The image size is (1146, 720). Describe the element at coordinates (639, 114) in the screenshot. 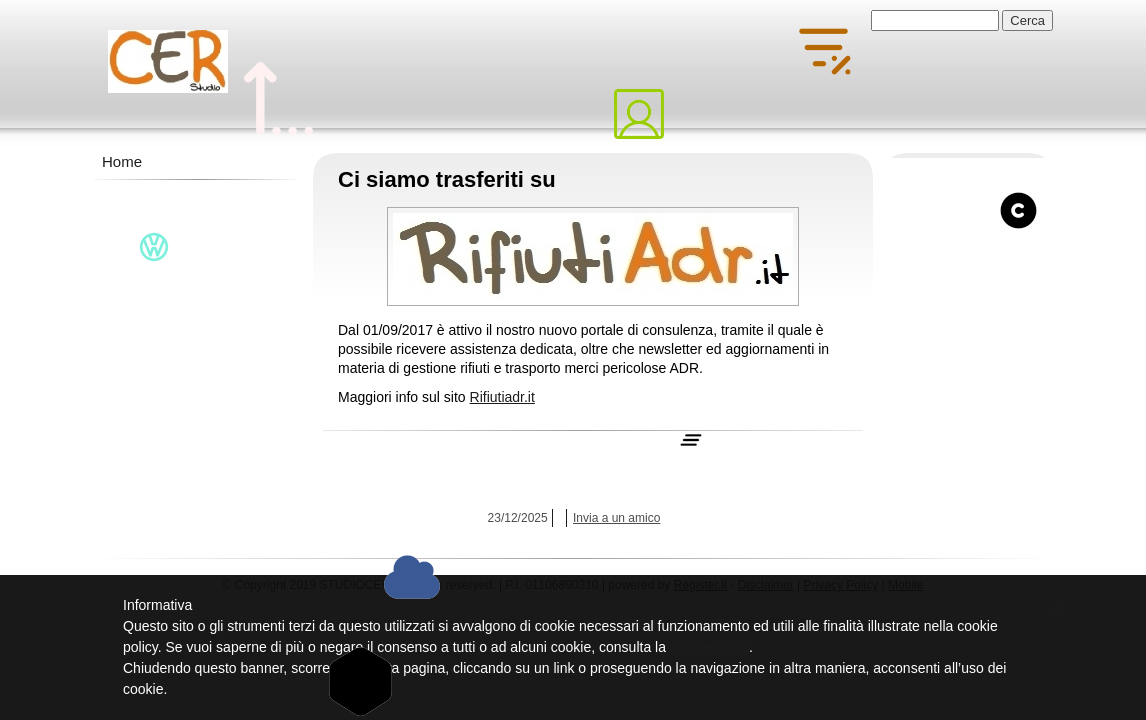

I see `view user profile` at that location.